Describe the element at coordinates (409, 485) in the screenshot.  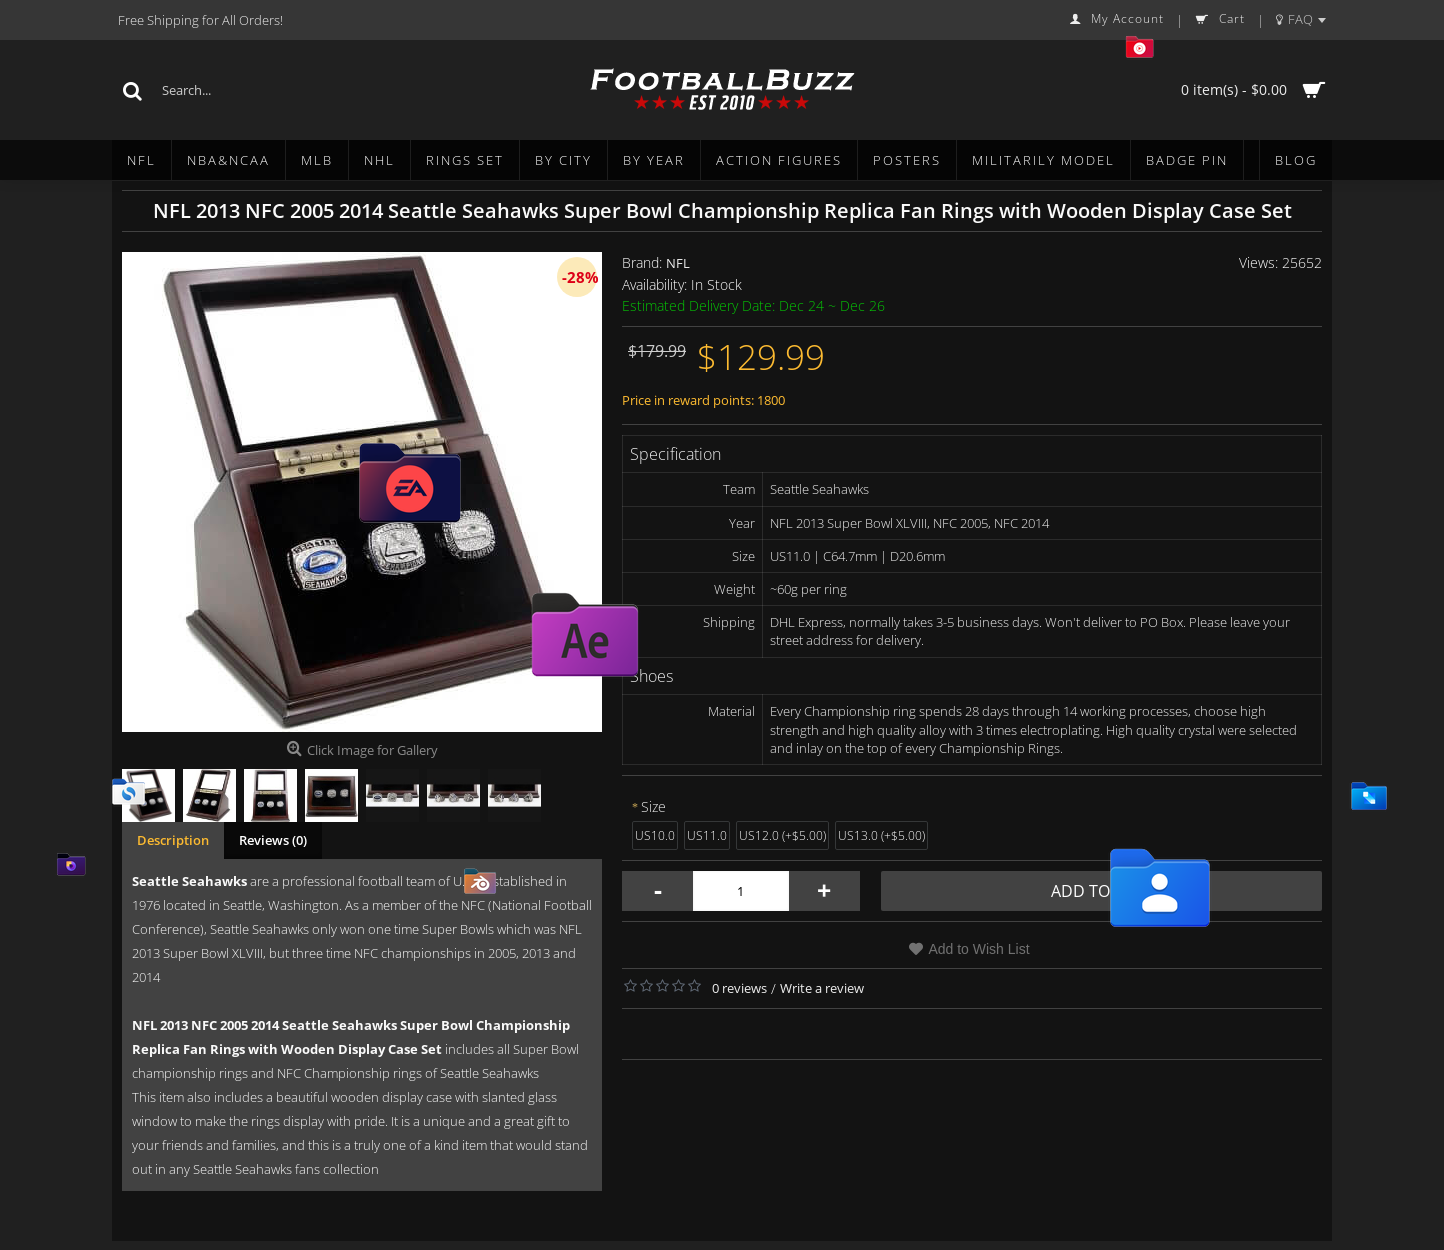
I see `folder for EA (Electronic Arts) games or applications` at that location.